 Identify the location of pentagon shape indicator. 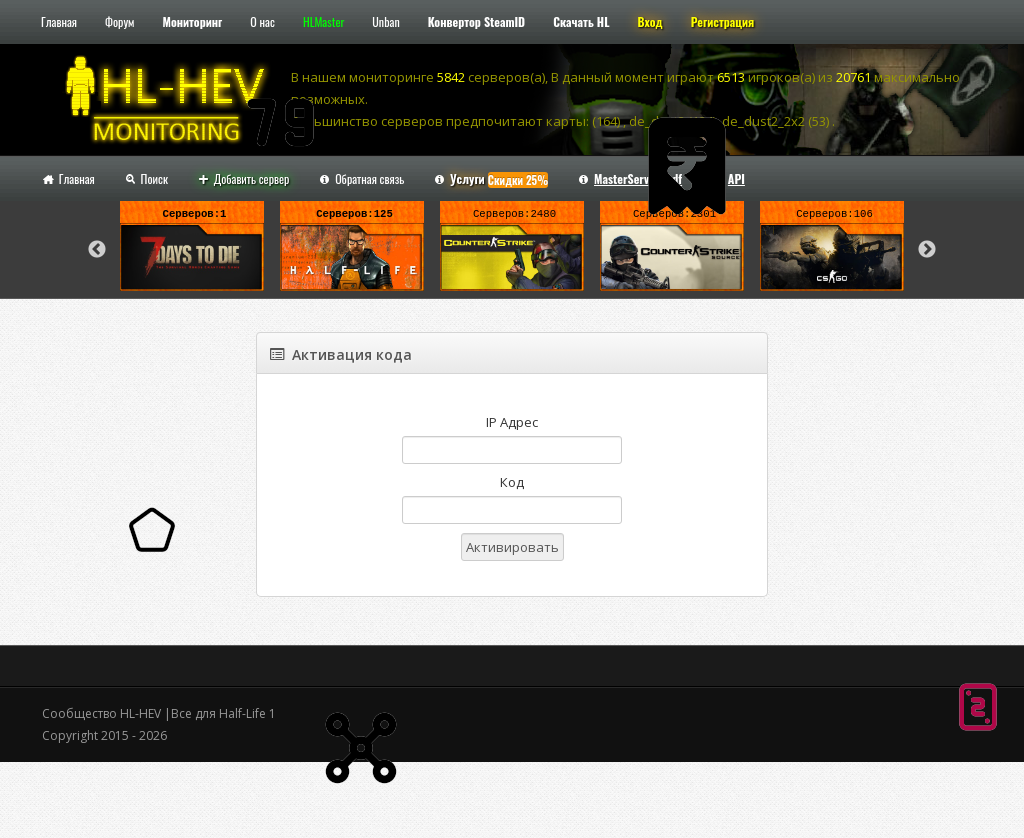
(152, 531).